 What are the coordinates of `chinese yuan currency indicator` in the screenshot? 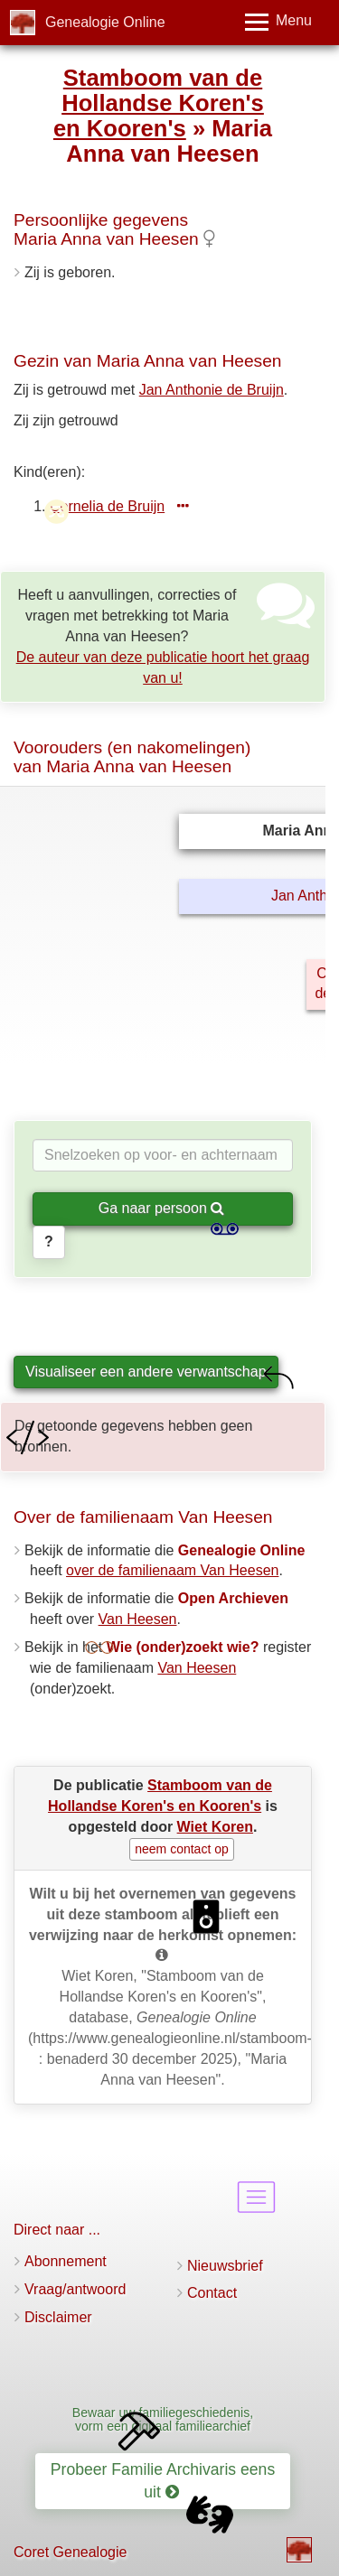 It's located at (56, 512).